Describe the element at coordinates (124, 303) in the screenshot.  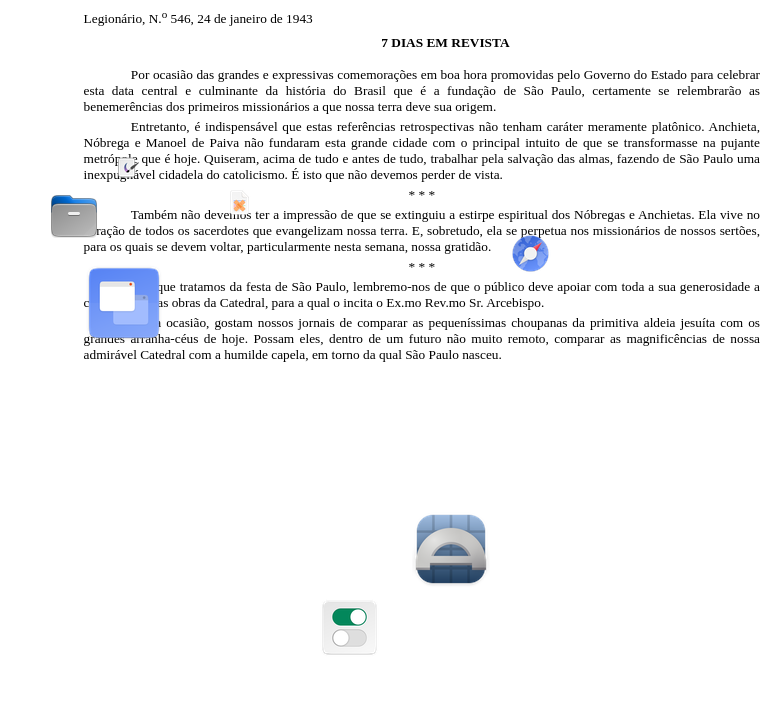
I see `manage startup applications and session settings` at that location.